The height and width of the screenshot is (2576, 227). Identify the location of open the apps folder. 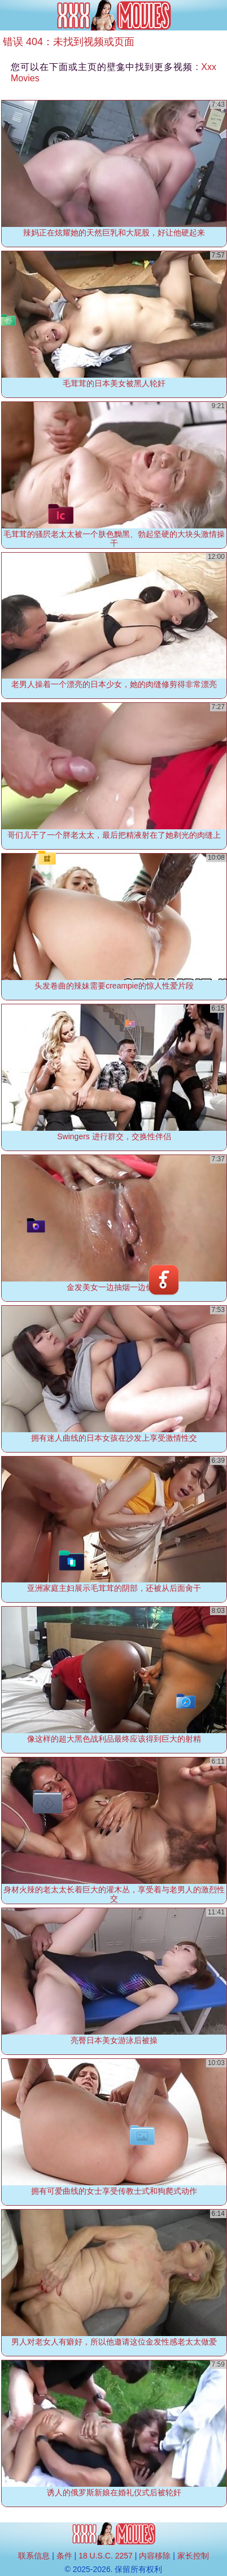
(47, 858).